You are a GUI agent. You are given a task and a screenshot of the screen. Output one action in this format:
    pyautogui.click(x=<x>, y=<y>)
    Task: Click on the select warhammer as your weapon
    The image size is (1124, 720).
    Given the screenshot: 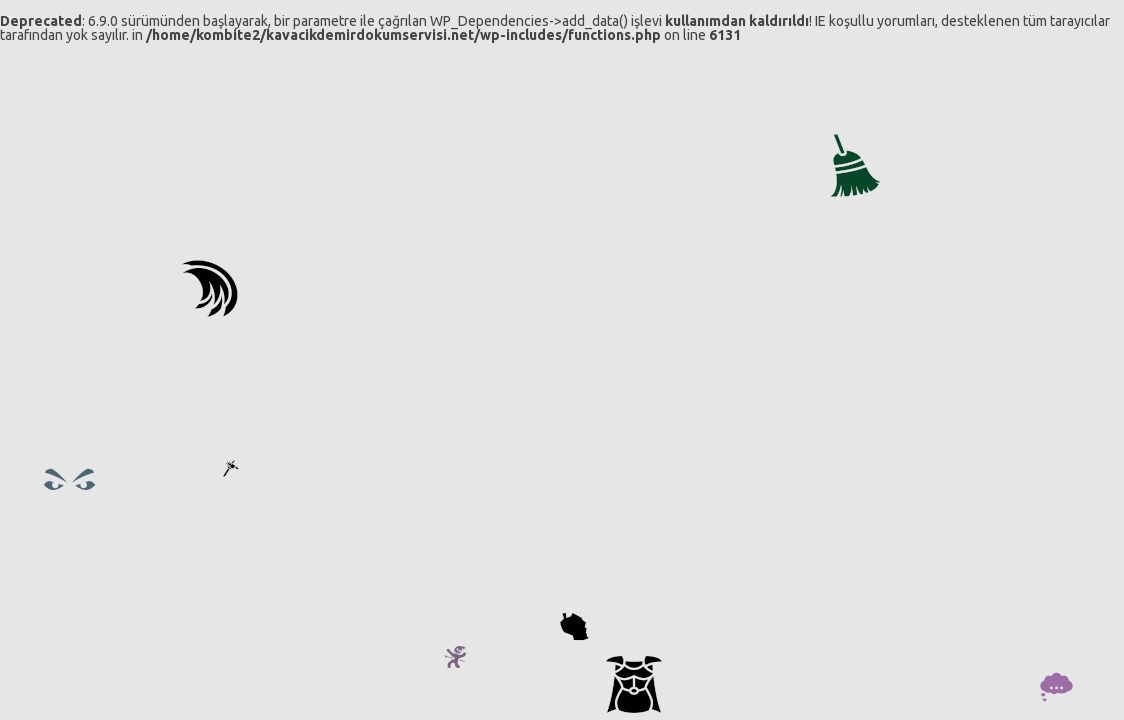 What is the action you would take?
    pyautogui.click(x=231, y=468)
    